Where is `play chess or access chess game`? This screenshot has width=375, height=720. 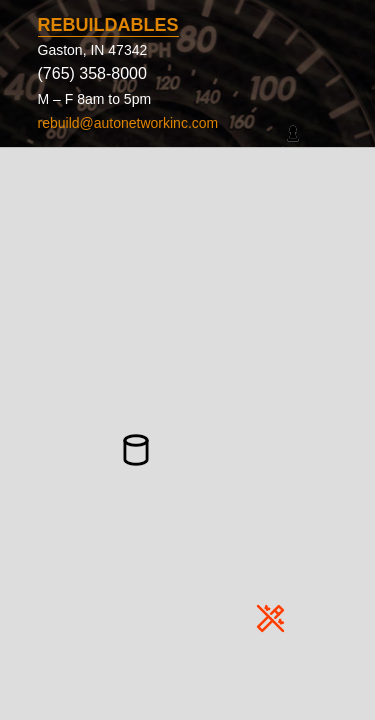 play chess or access chess game is located at coordinates (293, 134).